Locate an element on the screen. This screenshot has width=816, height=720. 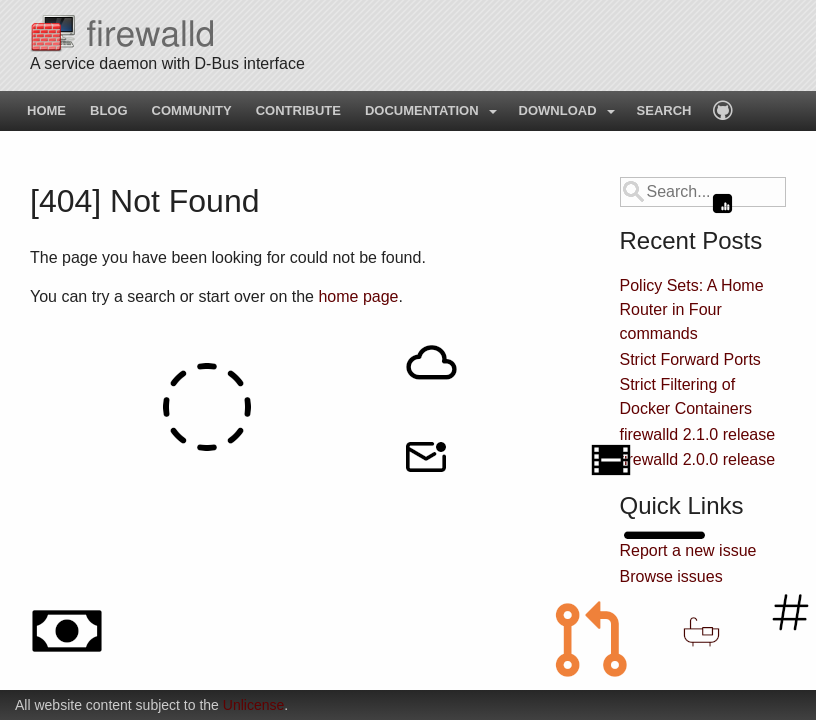
view your account balance is located at coordinates (67, 631).